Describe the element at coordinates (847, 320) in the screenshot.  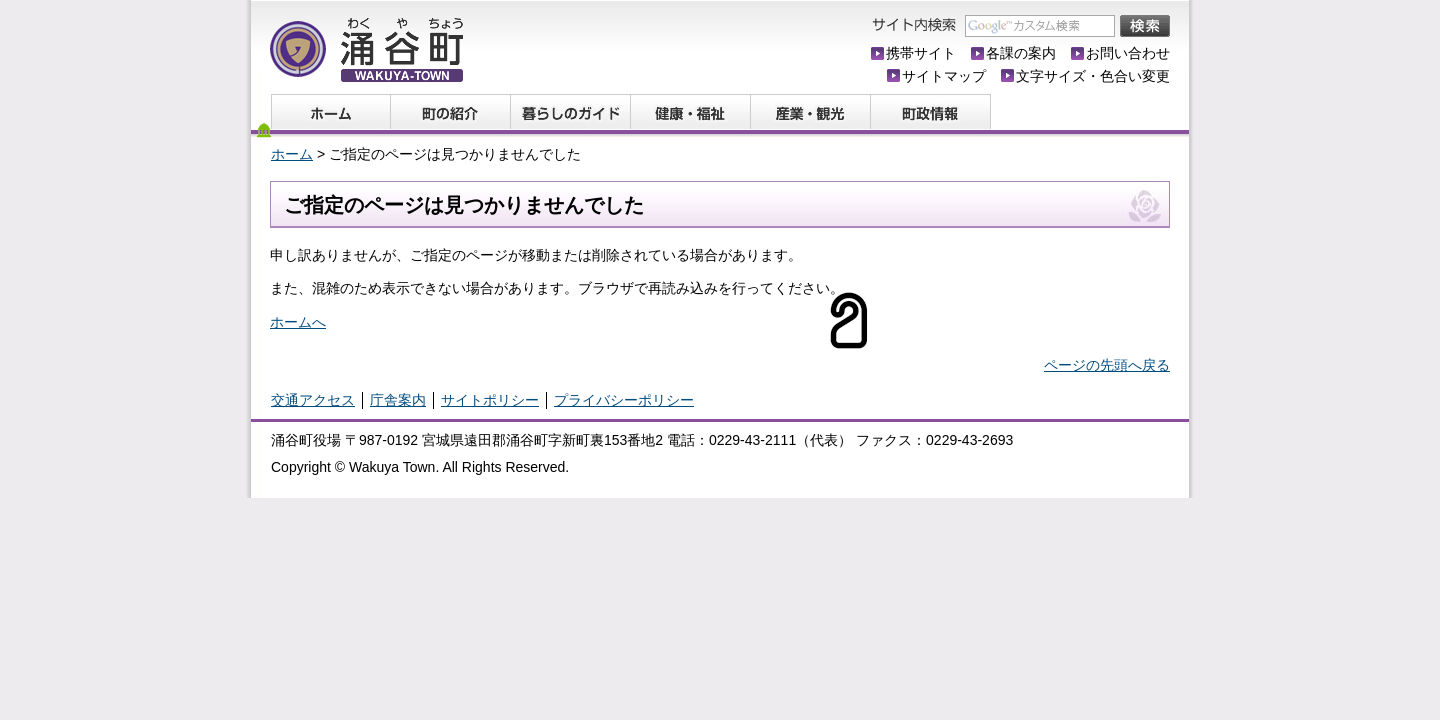
I see `access hotel or accommodation services` at that location.